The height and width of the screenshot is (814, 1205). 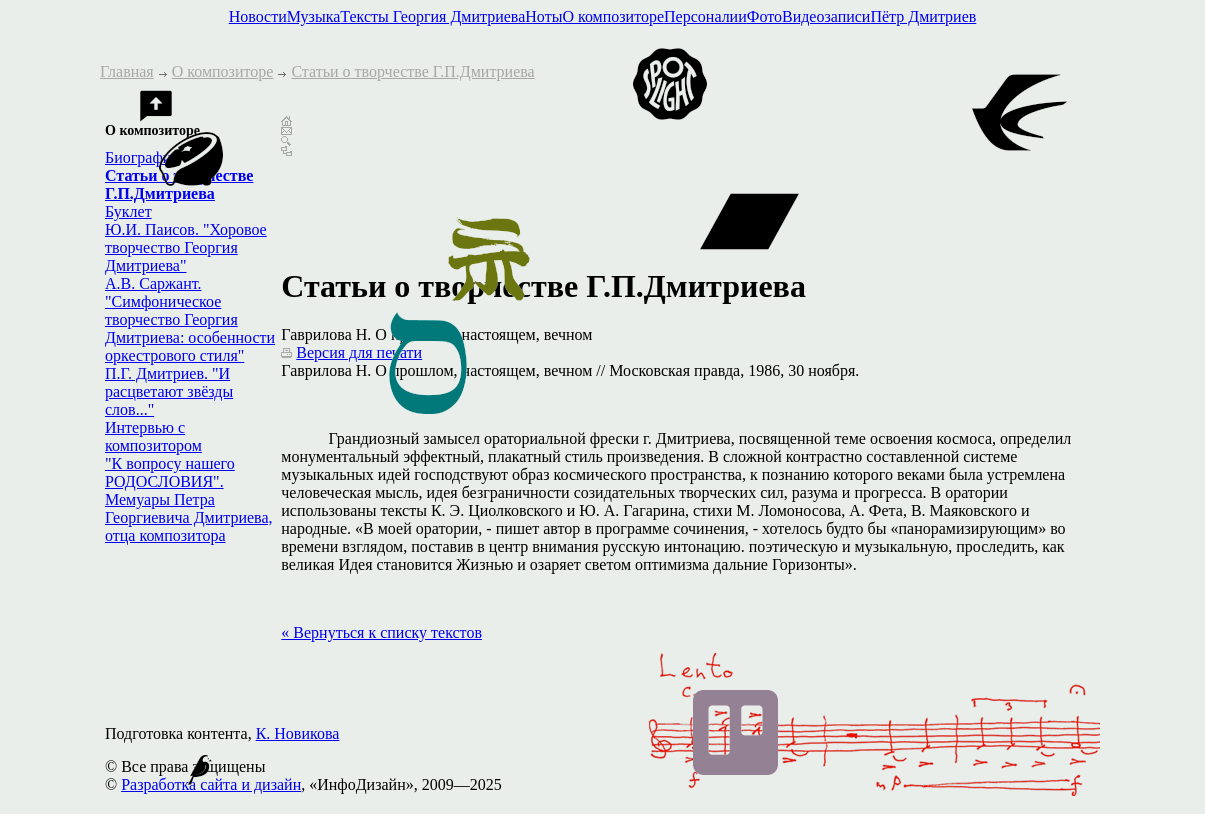 I want to click on open the Fresh framework website or documentation, so click(x=191, y=159).